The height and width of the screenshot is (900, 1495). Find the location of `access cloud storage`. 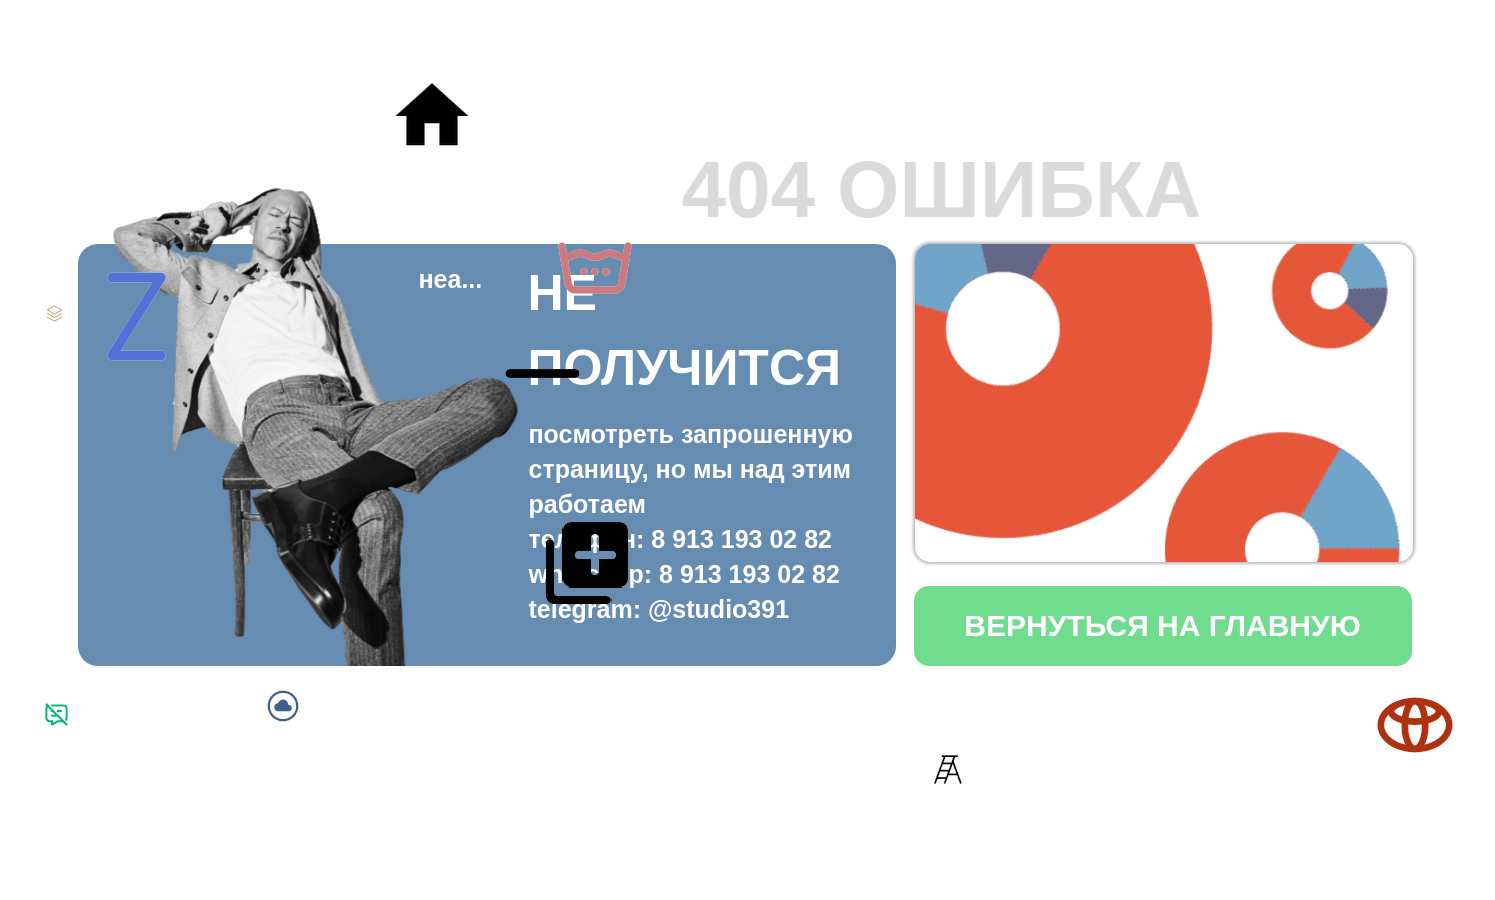

access cloud storage is located at coordinates (283, 706).